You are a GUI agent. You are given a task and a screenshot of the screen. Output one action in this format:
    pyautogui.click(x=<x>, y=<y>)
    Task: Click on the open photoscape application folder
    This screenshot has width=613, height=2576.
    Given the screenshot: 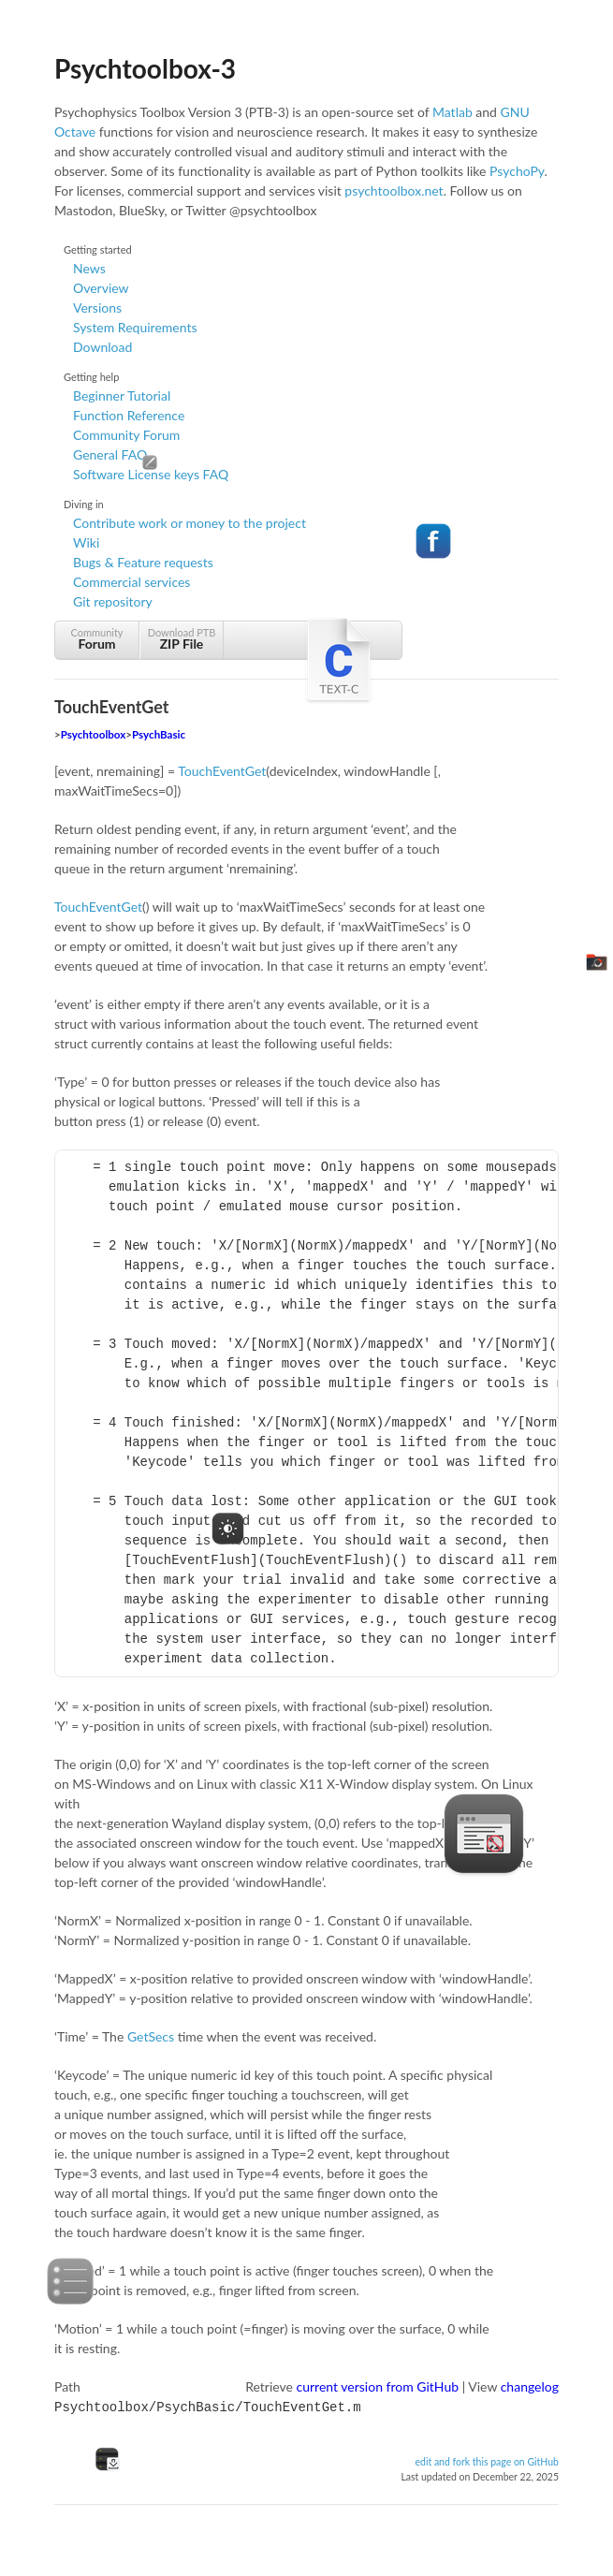 What is the action you would take?
    pyautogui.click(x=596, y=962)
    